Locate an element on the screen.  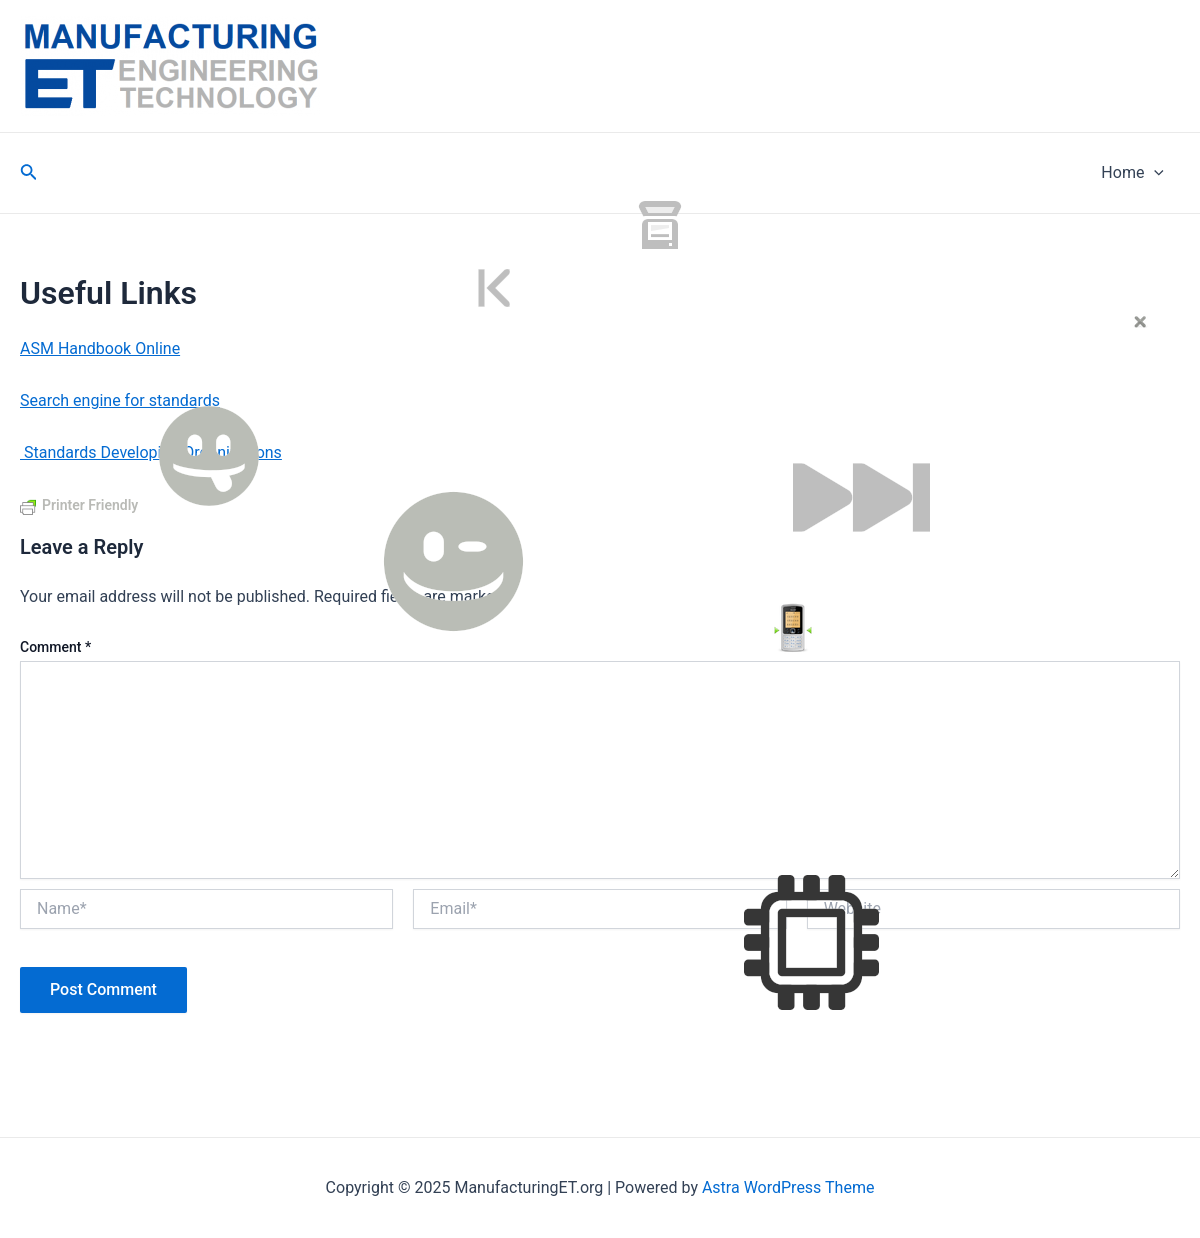
close the current window is located at coordinates (1140, 322).